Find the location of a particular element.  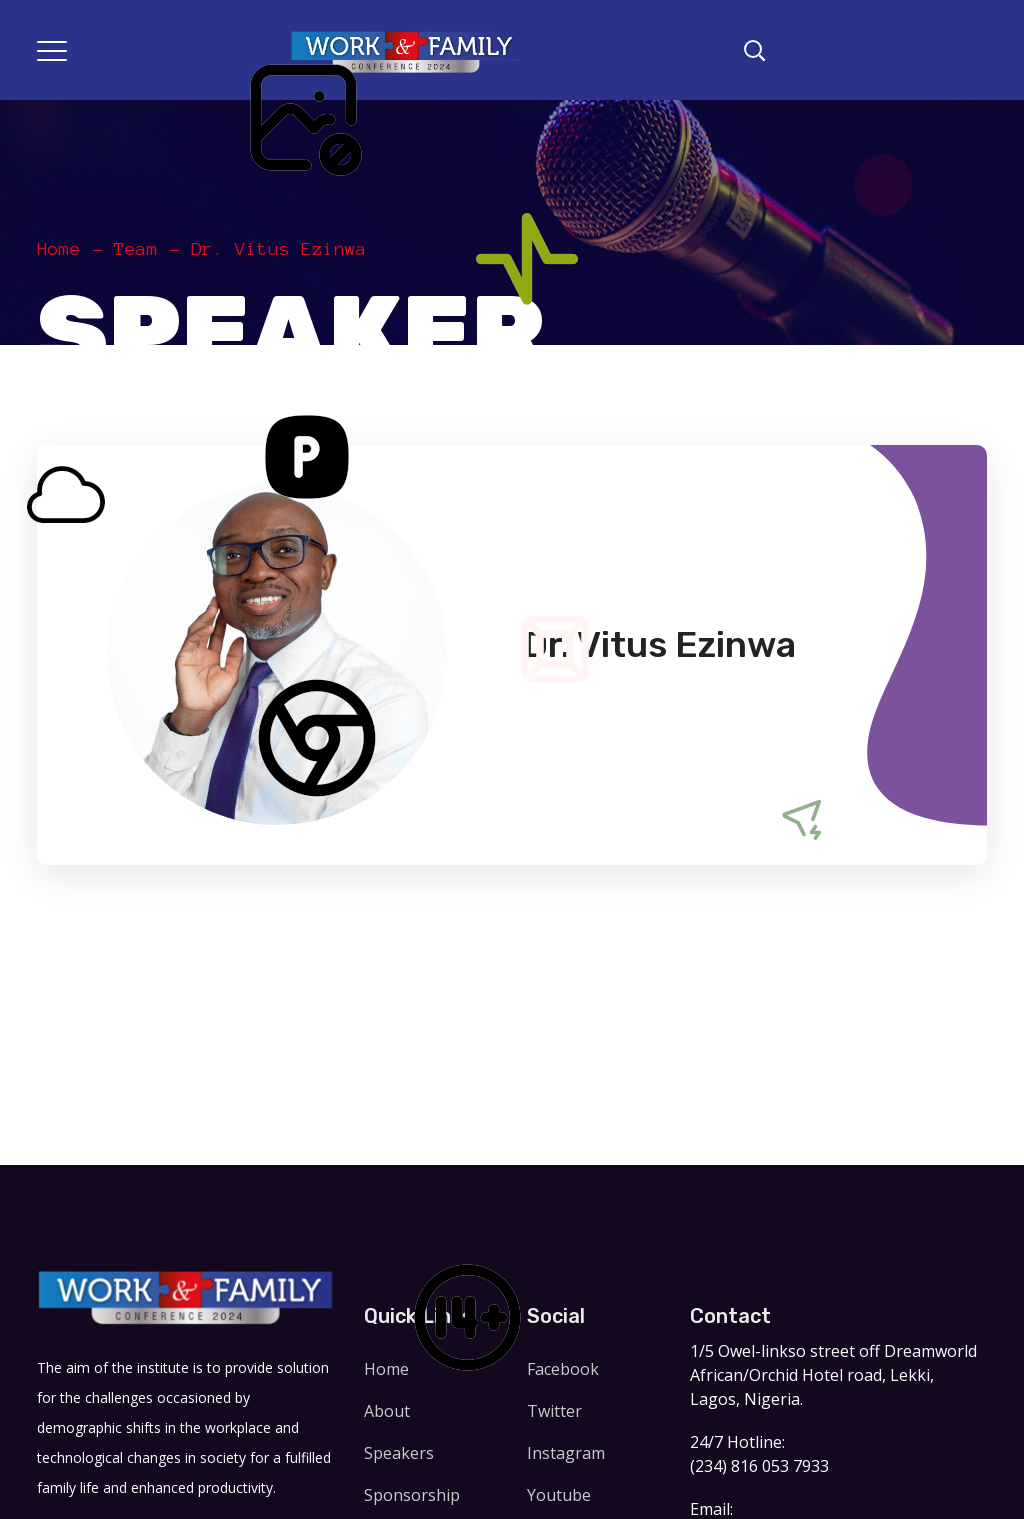

quick location access or rapid positioning is located at coordinates (802, 819).